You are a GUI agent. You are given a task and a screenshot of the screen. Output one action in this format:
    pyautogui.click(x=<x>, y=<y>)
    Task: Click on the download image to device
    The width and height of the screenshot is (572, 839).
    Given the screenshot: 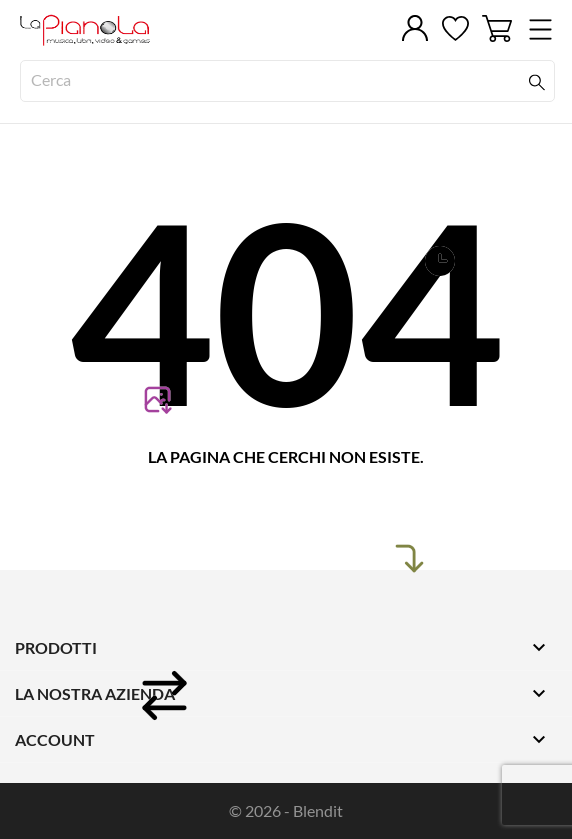 What is the action you would take?
    pyautogui.click(x=157, y=399)
    